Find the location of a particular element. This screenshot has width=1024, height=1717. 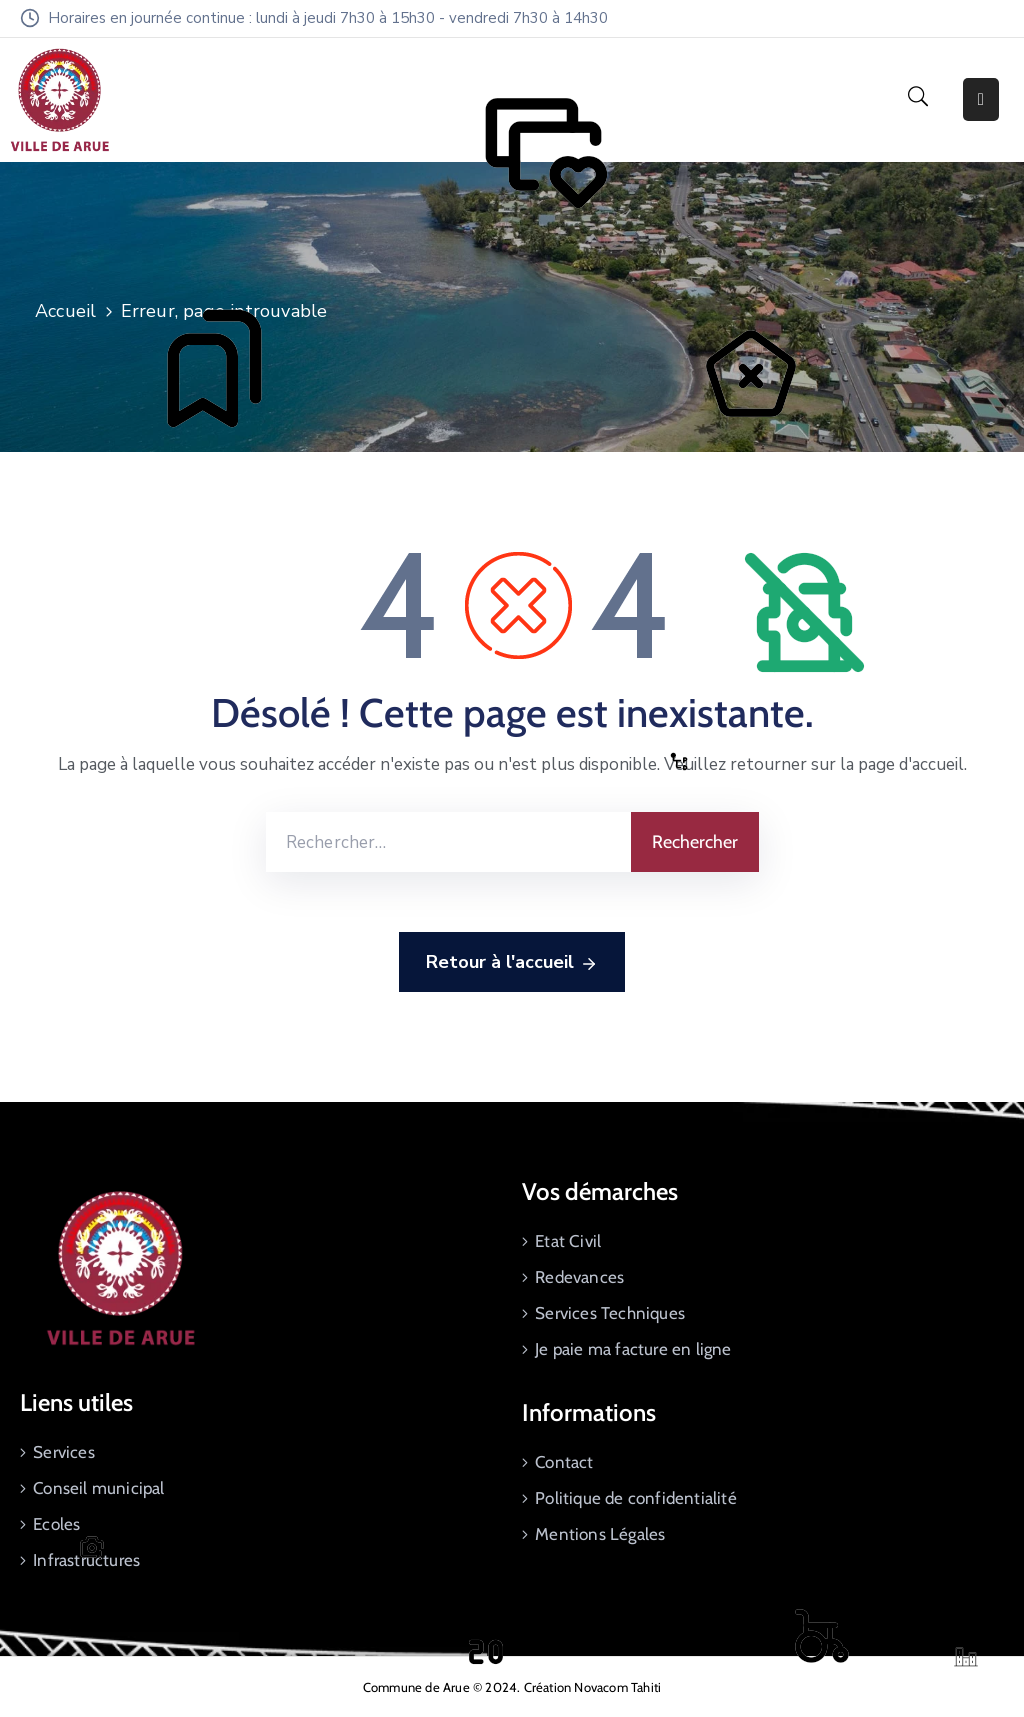

indicates wheelchair accessibility available is located at coordinates (822, 1636).